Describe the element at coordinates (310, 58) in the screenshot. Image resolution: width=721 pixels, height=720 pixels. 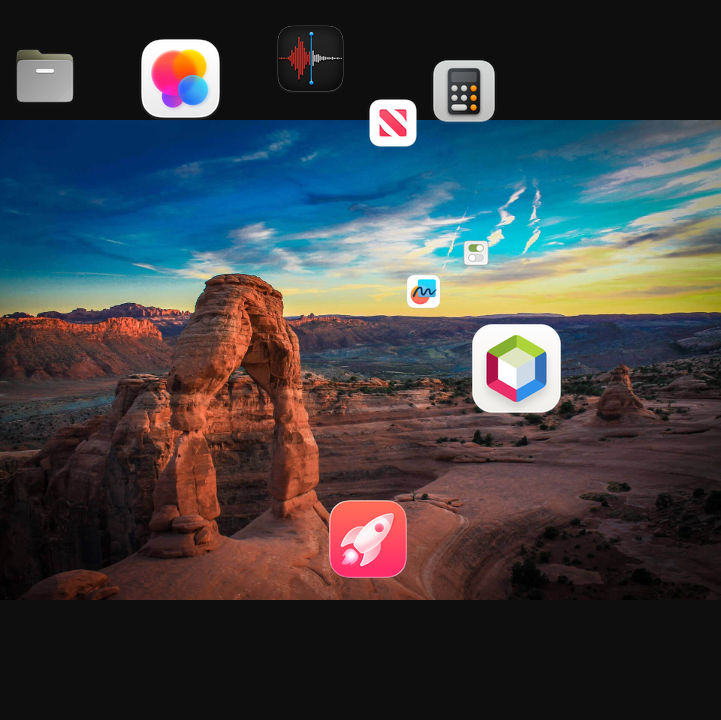
I see `open the voice memos app` at that location.